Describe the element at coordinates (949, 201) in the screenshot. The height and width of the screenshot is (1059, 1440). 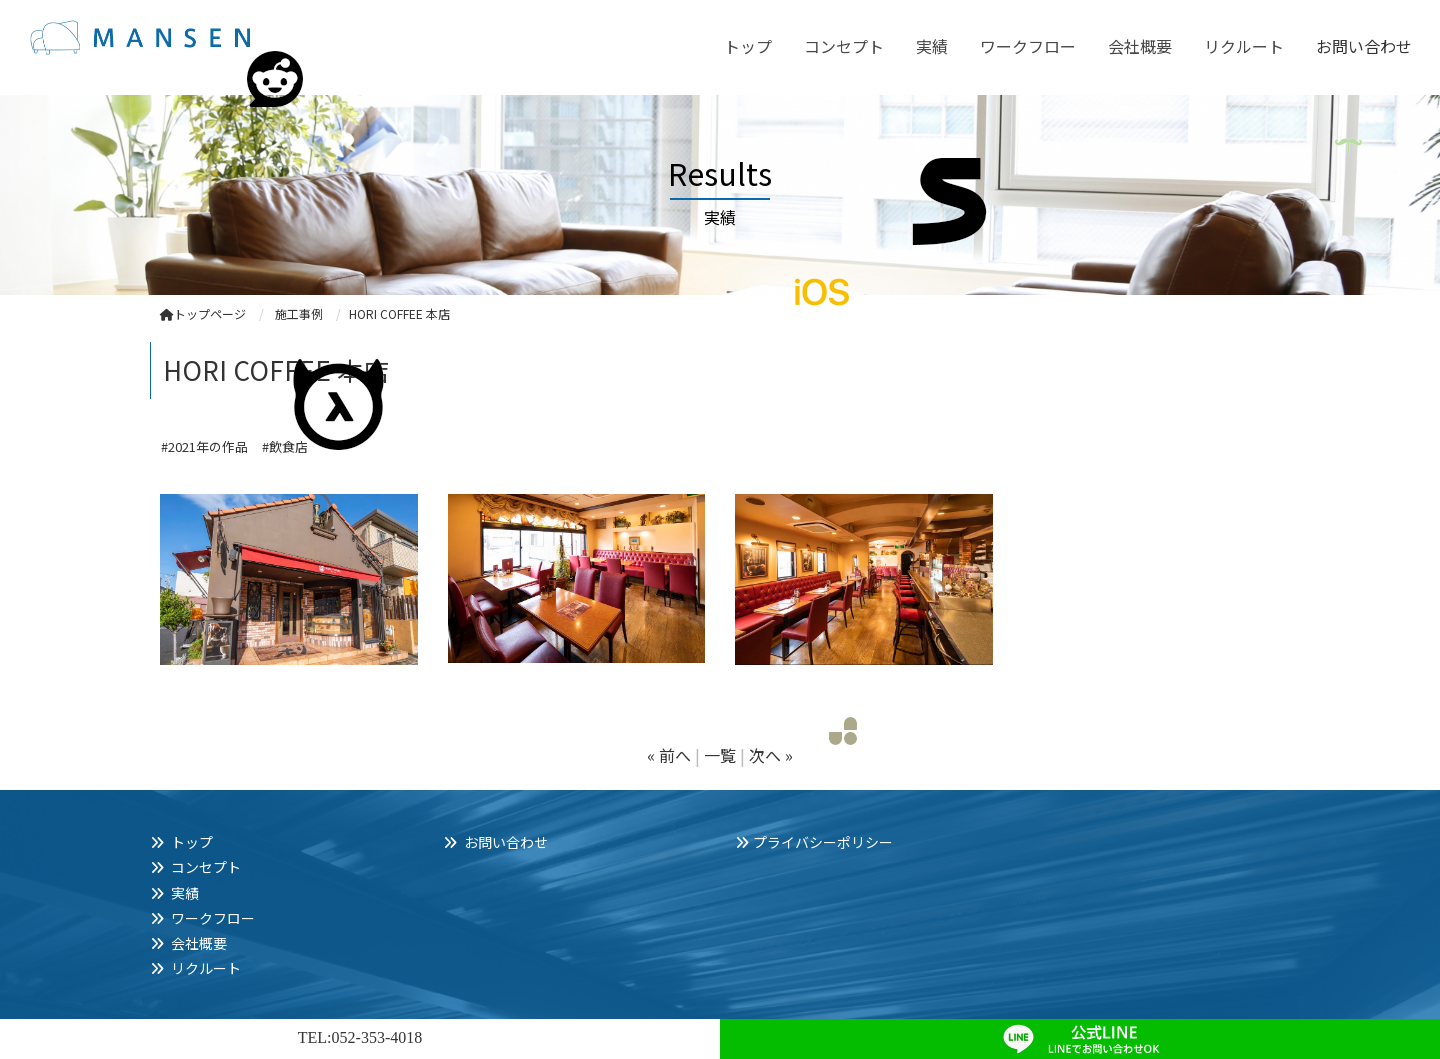
I see `visit softpedia website` at that location.